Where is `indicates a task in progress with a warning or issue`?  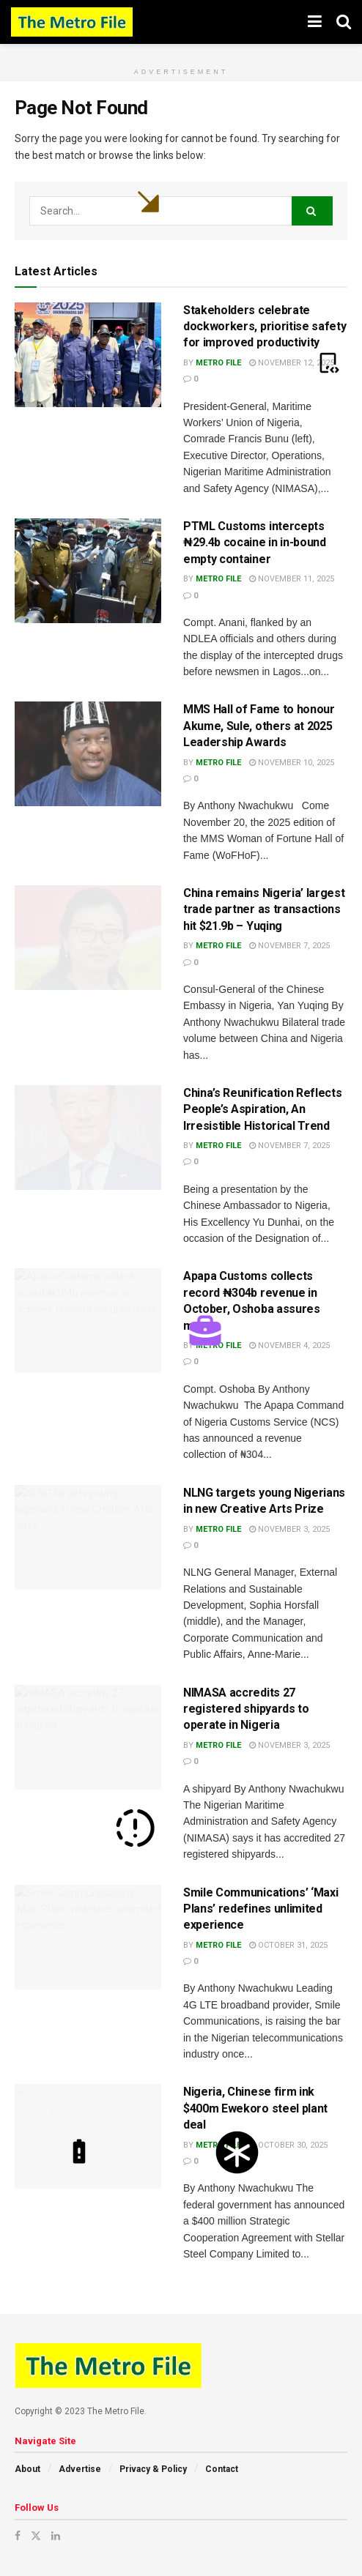 indicates a task in progress with a warning or issue is located at coordinates (135, 1828).